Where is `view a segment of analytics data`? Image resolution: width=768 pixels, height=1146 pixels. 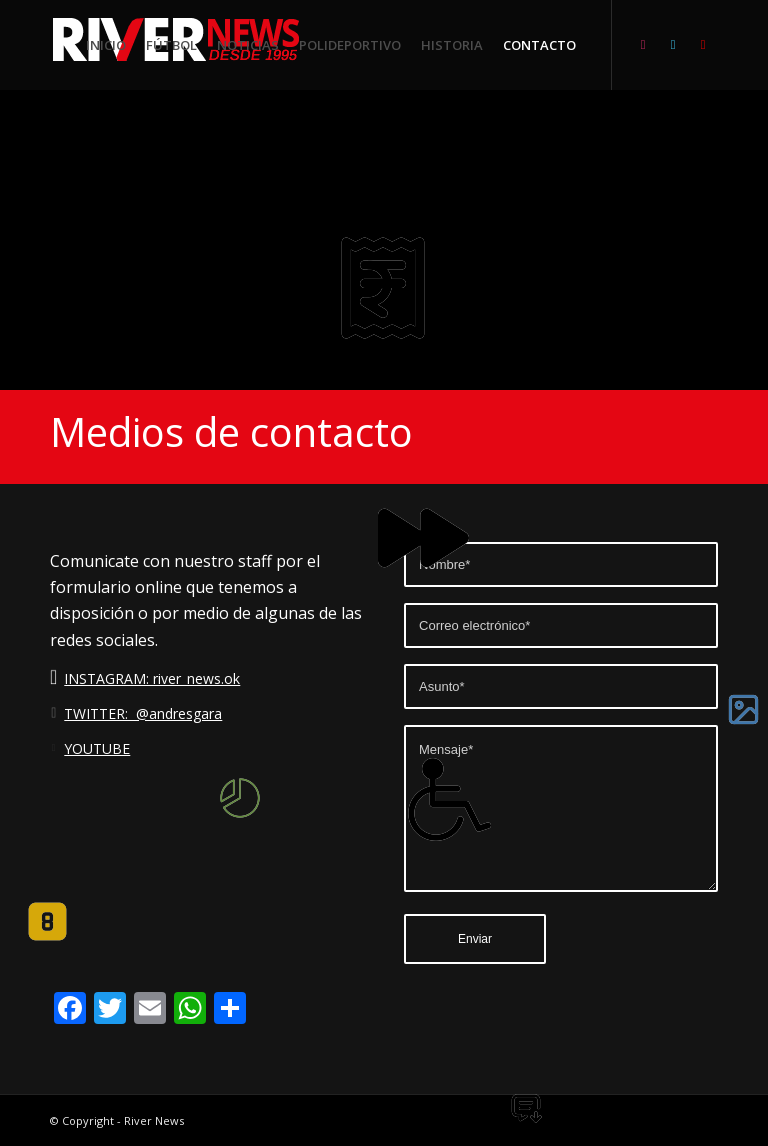
view a segment of analytics data is located at coordinates (240, 798).